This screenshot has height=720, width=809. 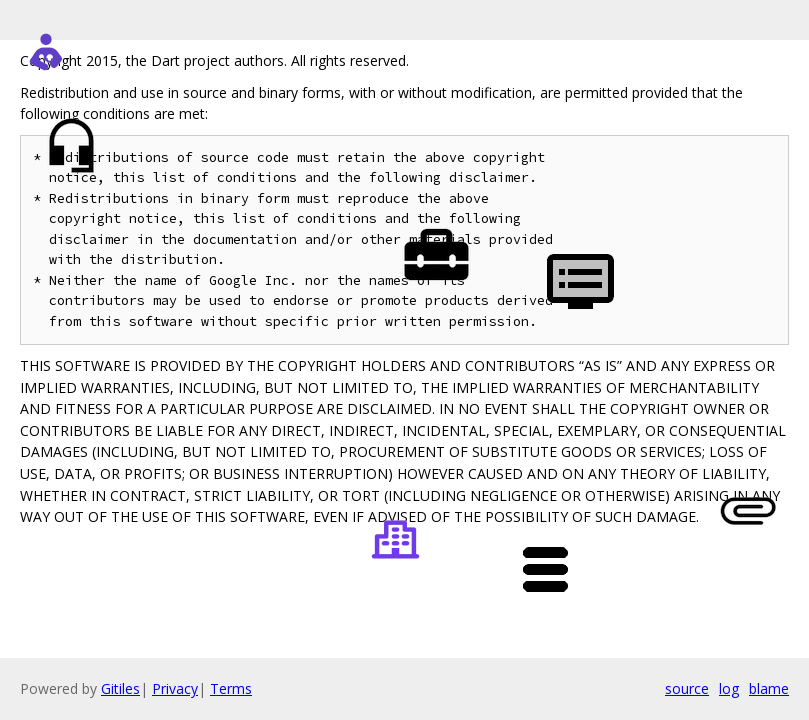 I want to click on access DVR or recorded content, so click(x=580, y=281).